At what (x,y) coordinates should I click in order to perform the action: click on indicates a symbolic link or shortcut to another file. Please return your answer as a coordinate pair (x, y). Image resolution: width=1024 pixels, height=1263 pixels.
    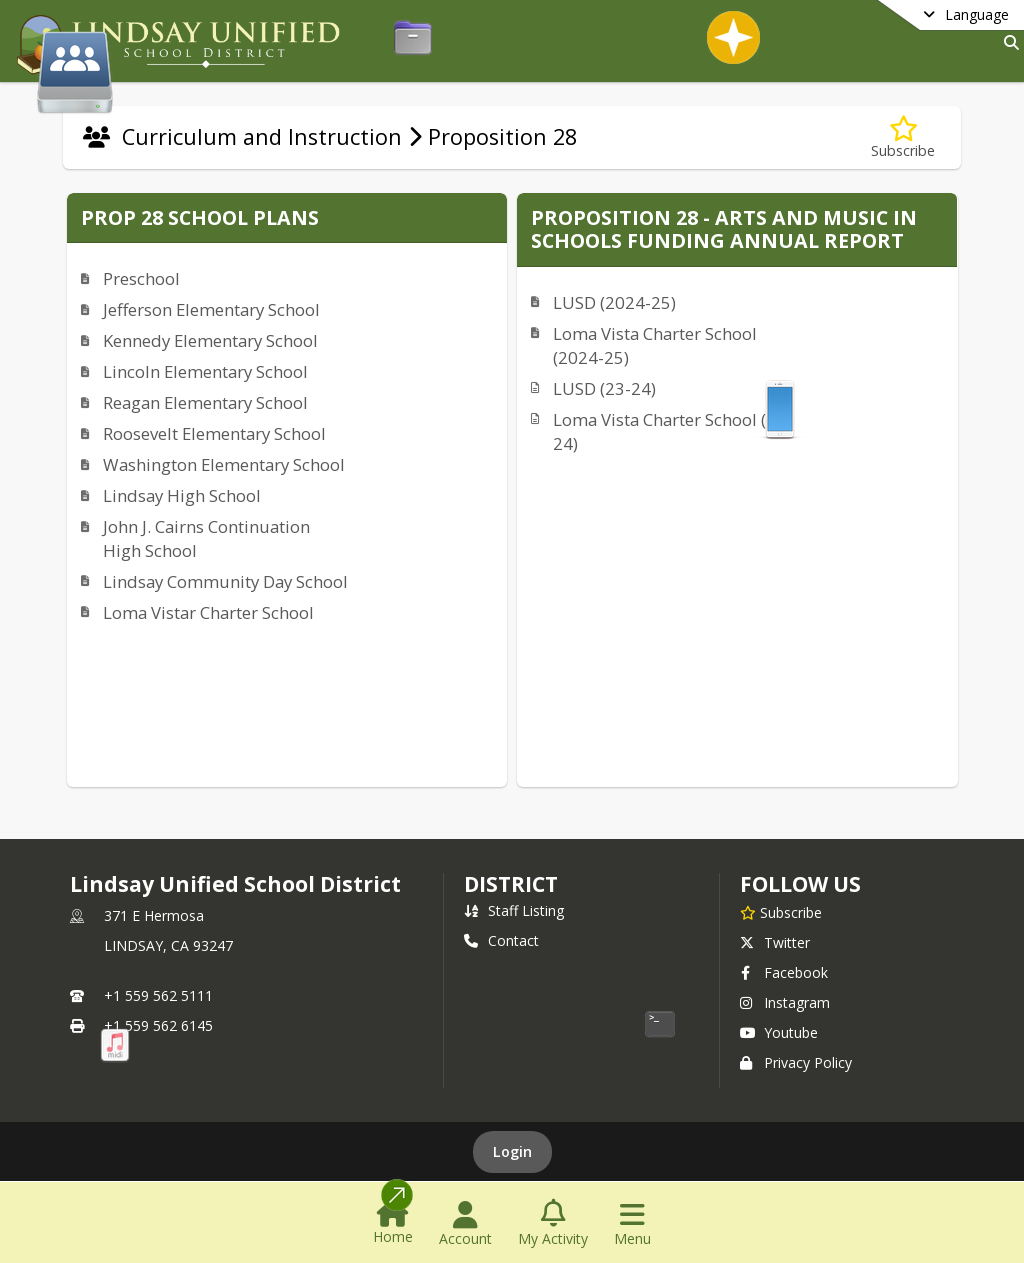
    Looking at the image, I should click on (397, 1195).